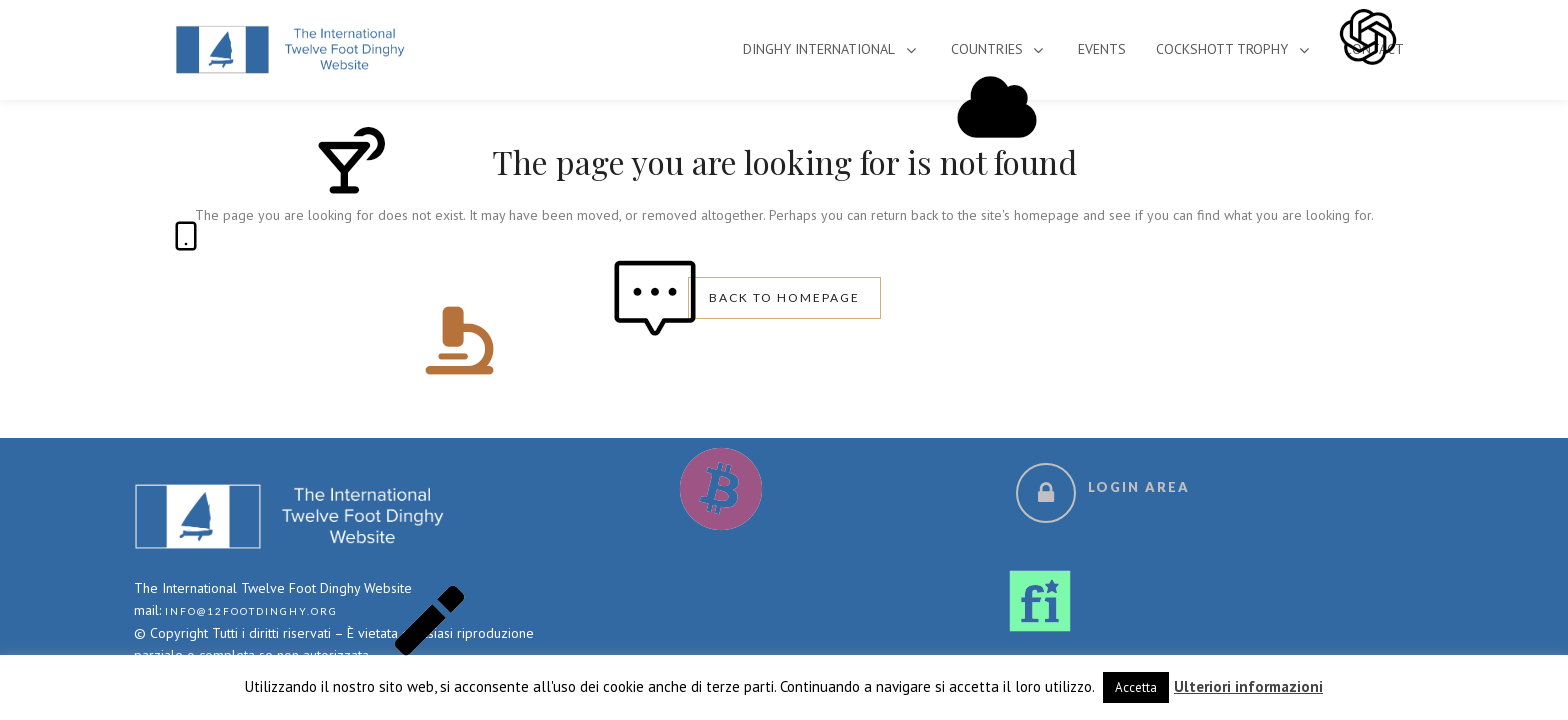 The width and height of the screenshot is (1568, 720). What do you see at coordinates (459, 340) in the screenshot?
I see `access scientific or laboratory tools` at bounding box center [459, 340].